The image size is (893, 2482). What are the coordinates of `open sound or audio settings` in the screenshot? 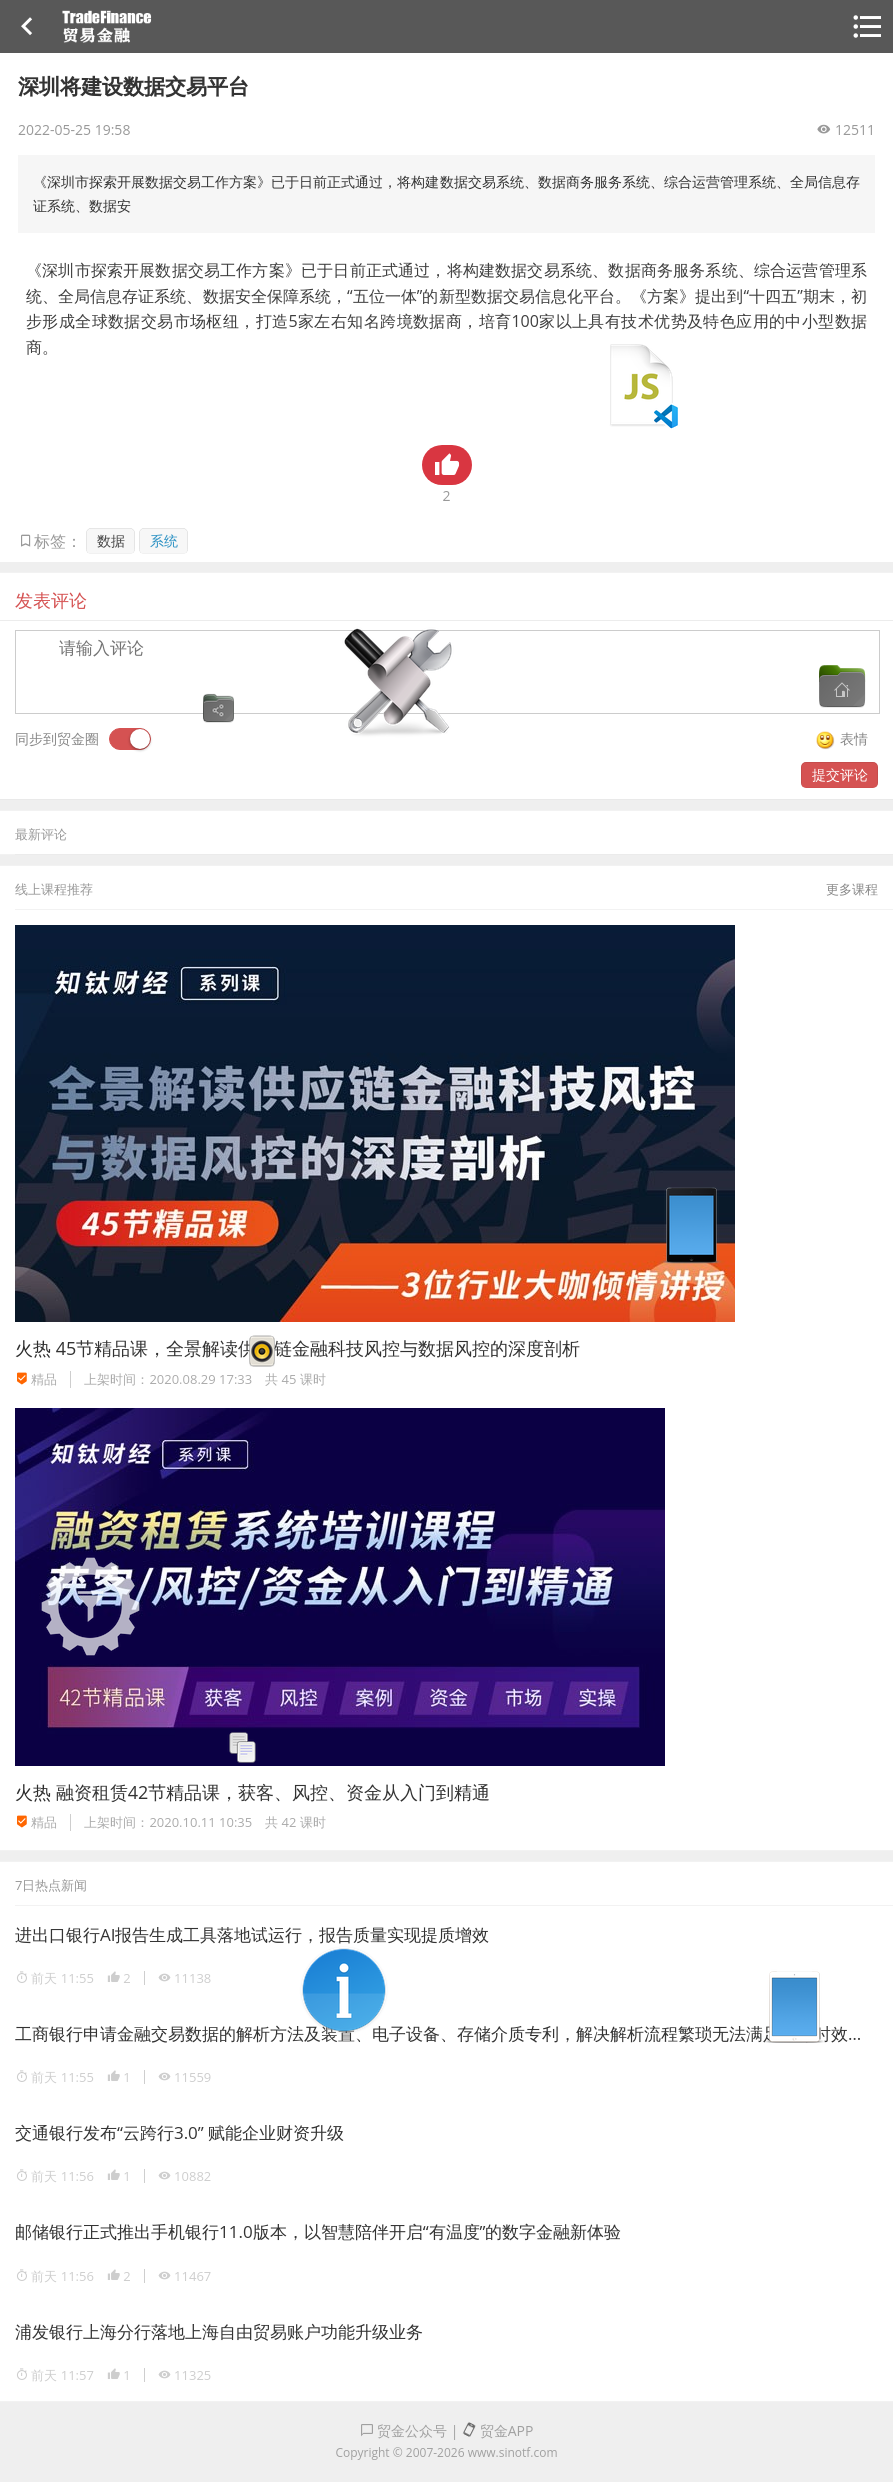 It's located at (262, 1351).